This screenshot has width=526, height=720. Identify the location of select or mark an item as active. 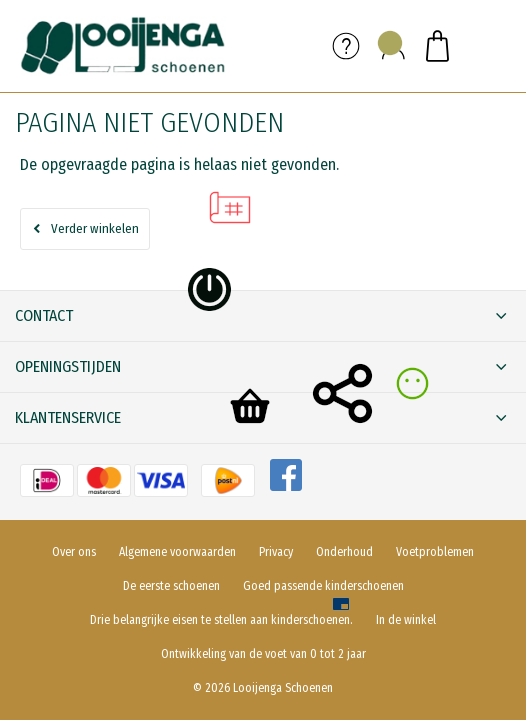
(390, 43).